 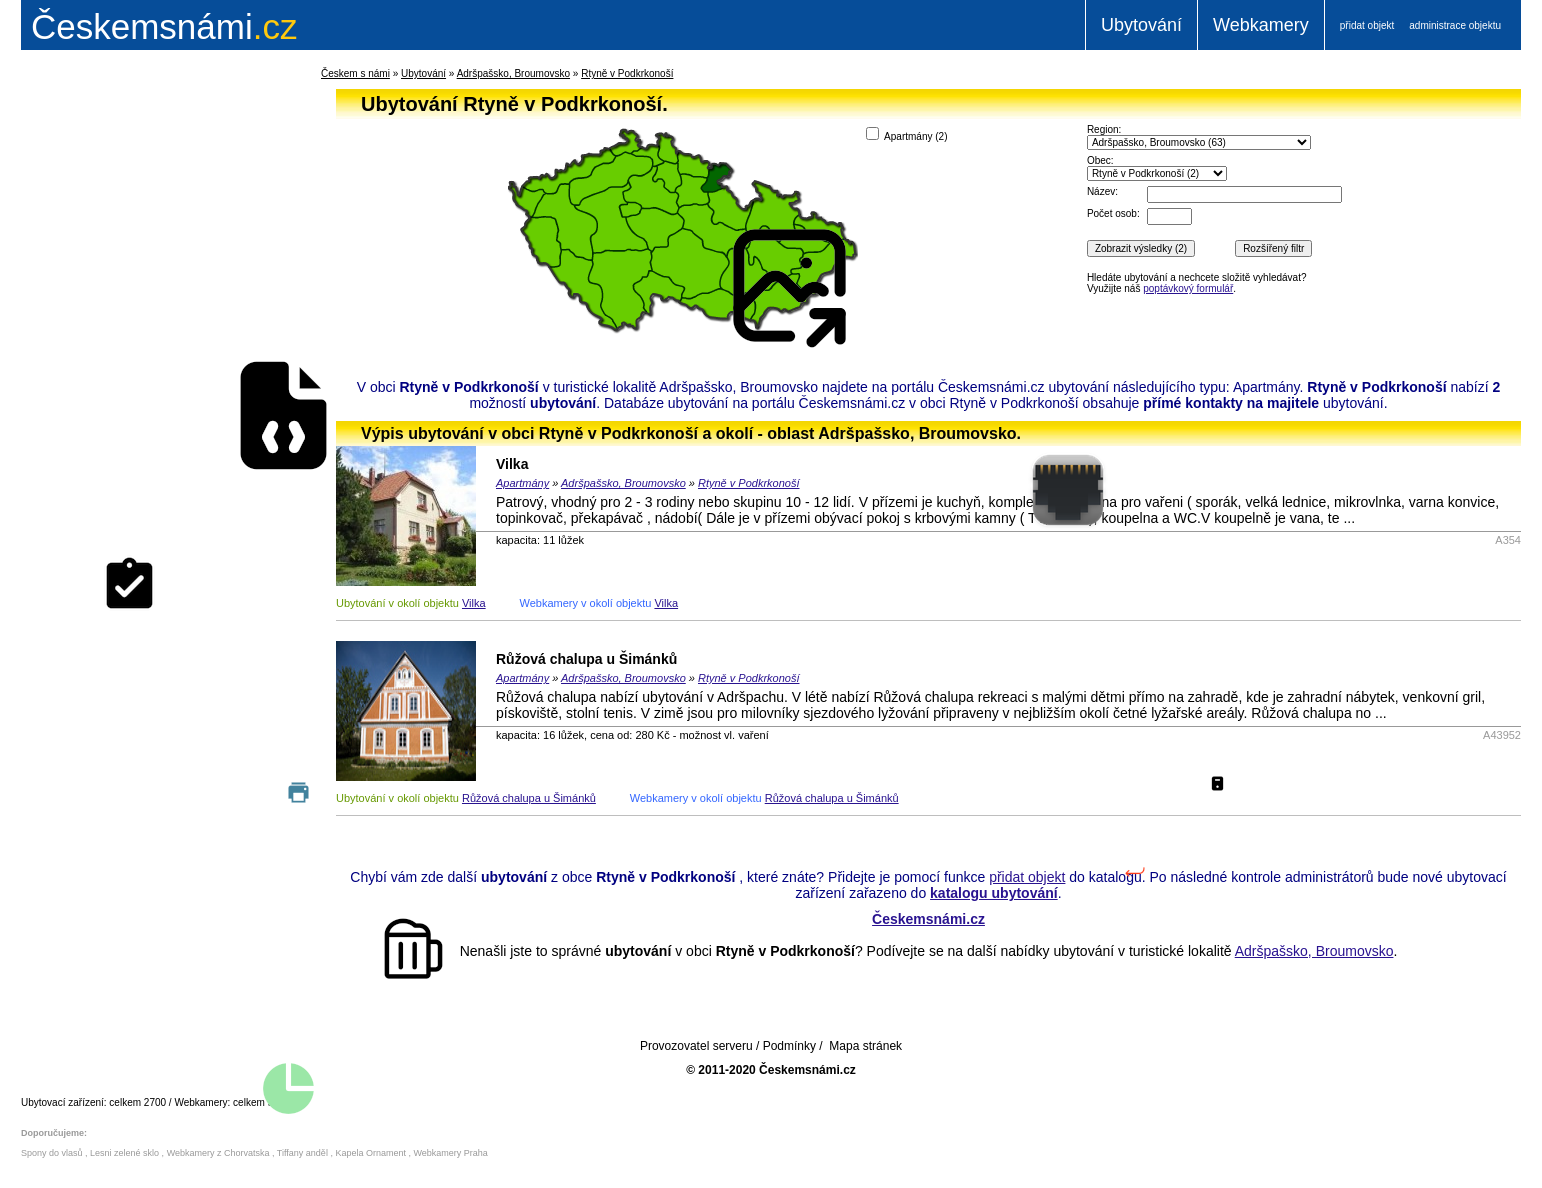 What do you see at coordinates (288, 1088) in the screenshot?
I see `view pie chart analytics` at bounding box center [288, 1088].